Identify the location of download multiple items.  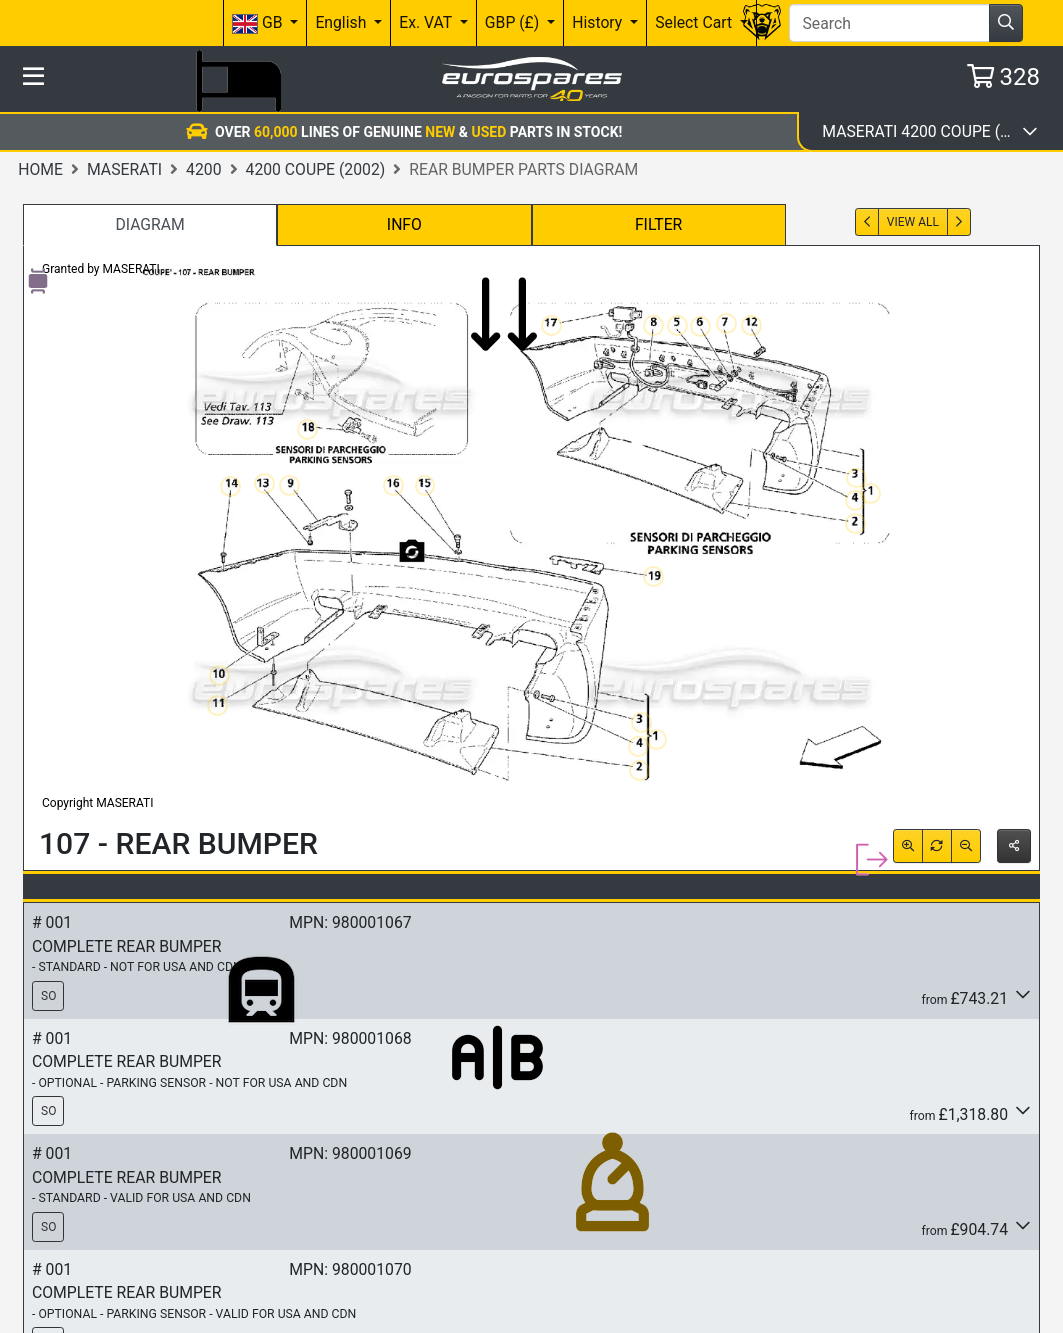
(504, 314).